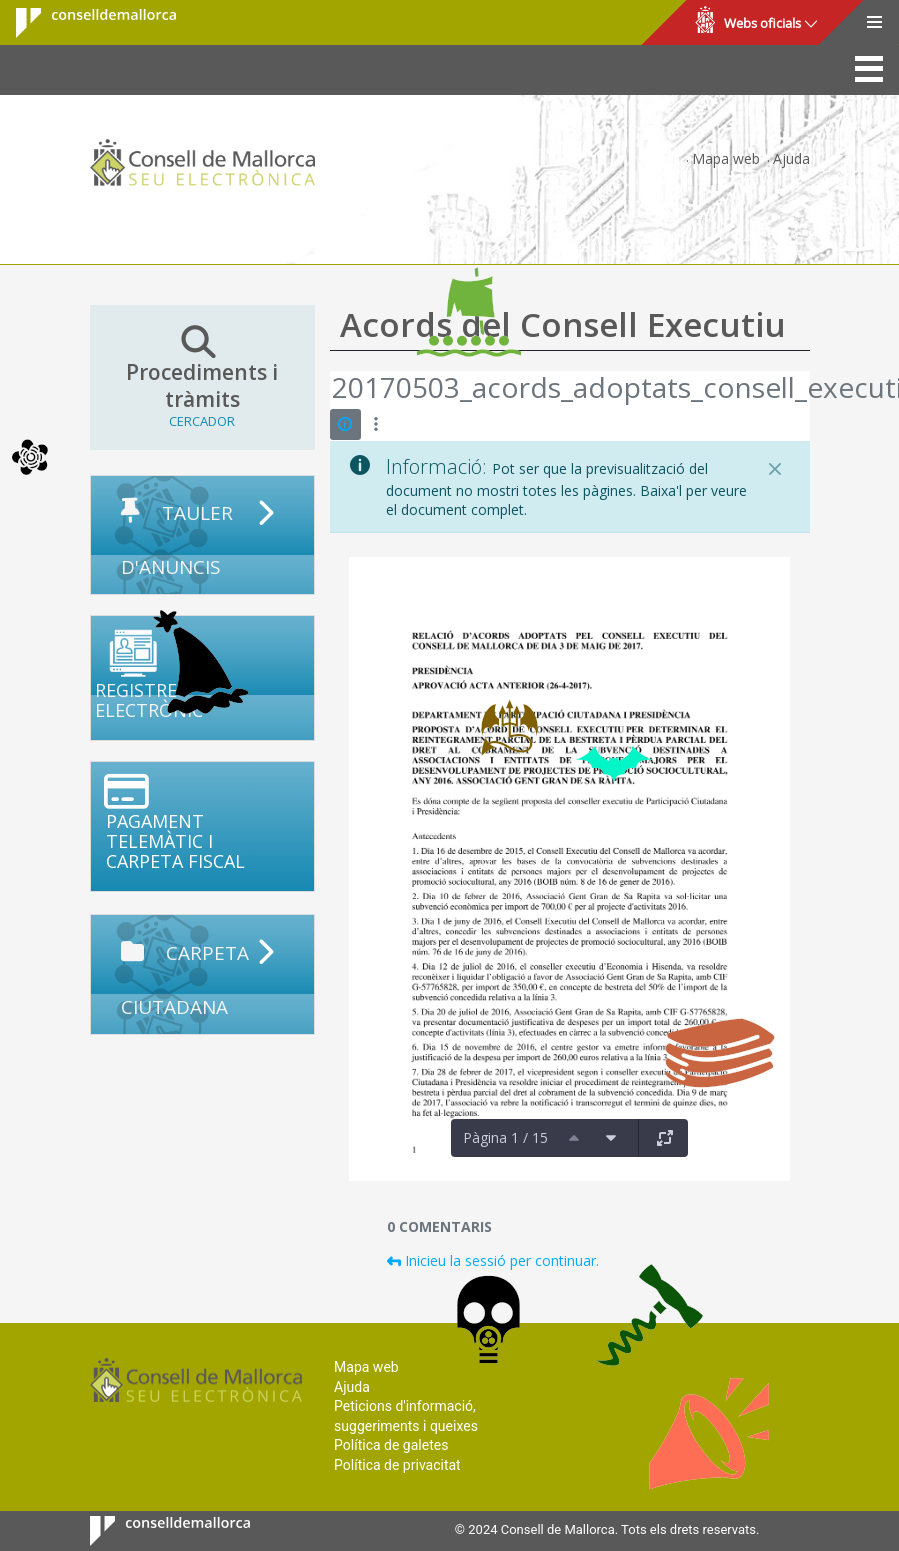 This screenshot has width=899, height=1551. I want to click on indicates a worm or creature enemy type, so click(30, 457).